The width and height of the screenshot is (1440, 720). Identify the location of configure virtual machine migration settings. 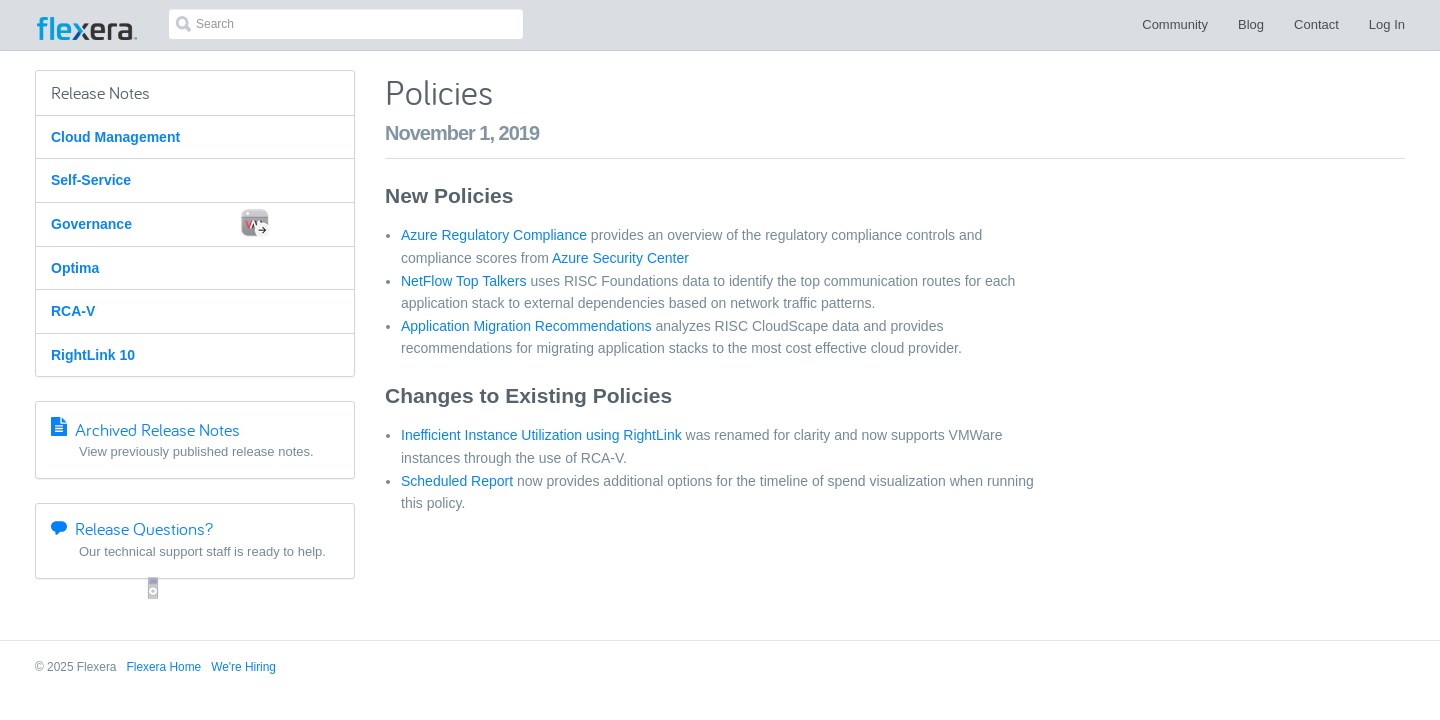
(255, 223).